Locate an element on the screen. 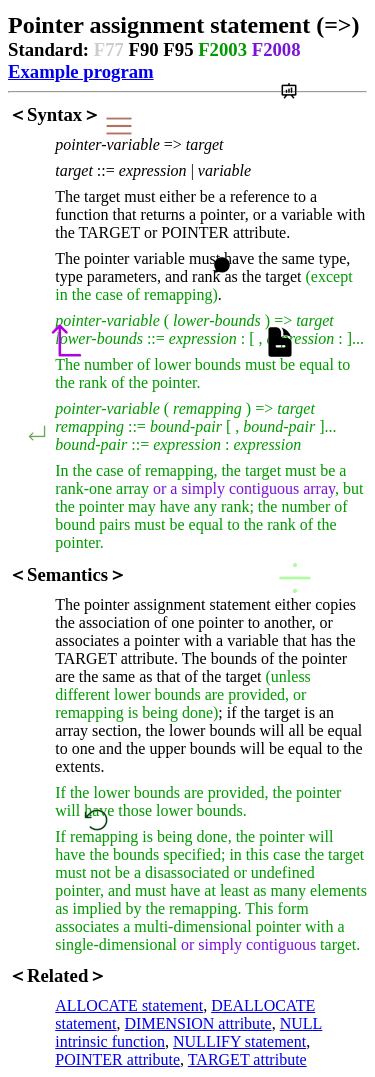 The image size is (375, 1077). undo the last action is located at coordinates (97, 820).